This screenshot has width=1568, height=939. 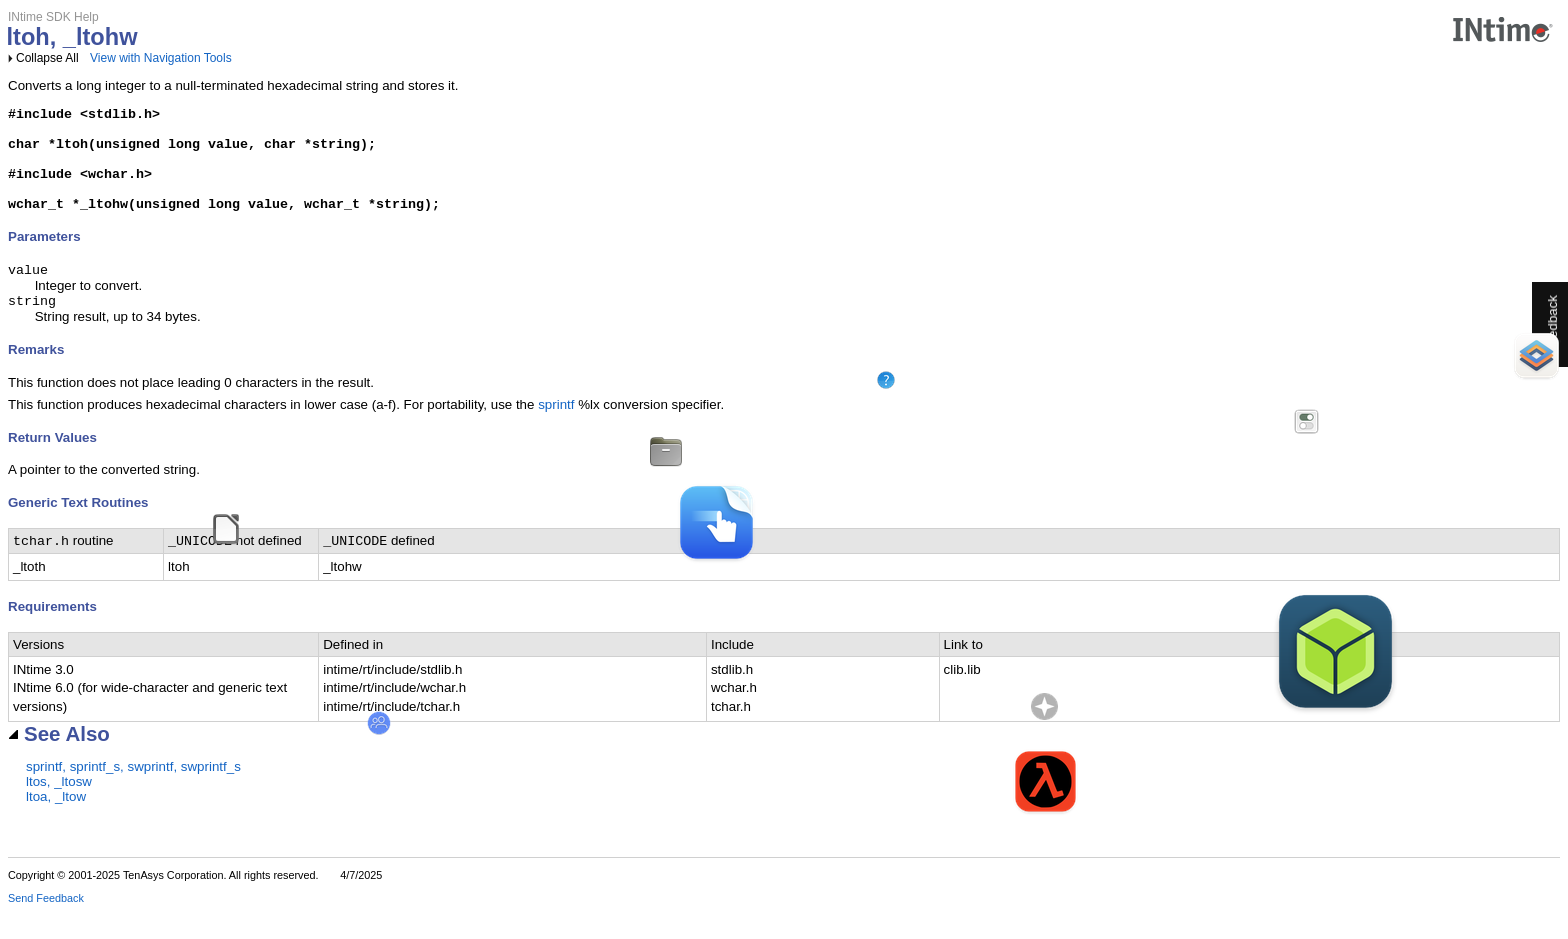 What do you see at coordinates (1335, 651) in the screenshot?
I see `open balenaEtcher to flash OS images to drives` at bounding box center [1335, 651].